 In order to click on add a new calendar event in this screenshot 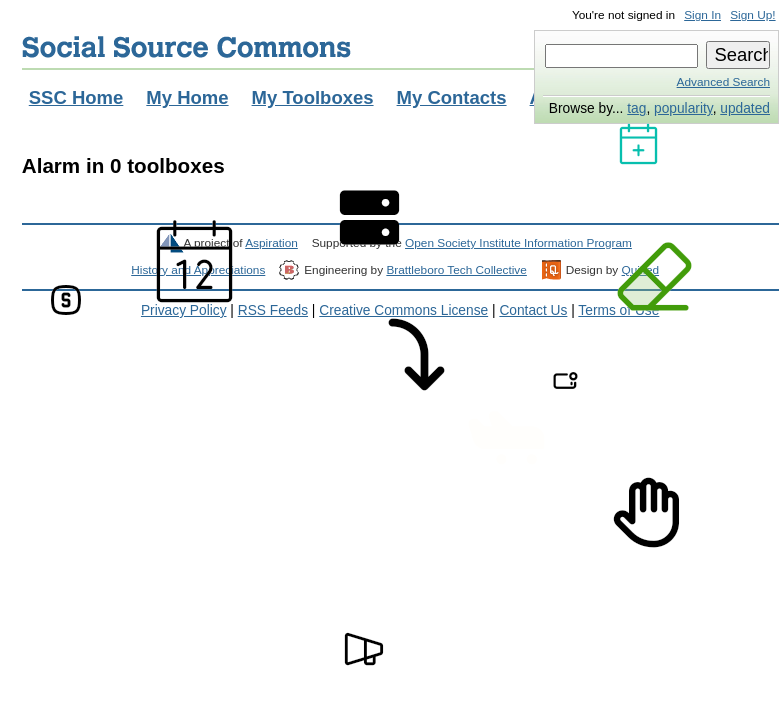, I will do `click(638, 145)`.